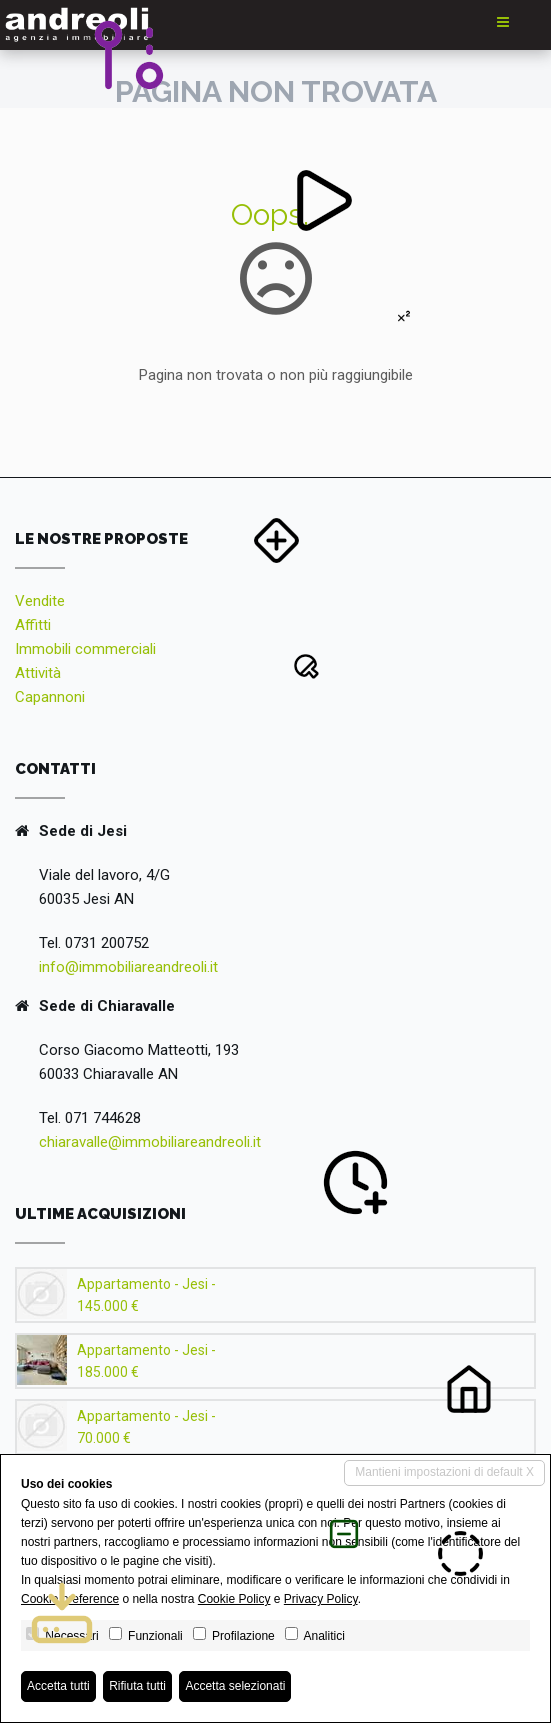  Describe the element at coordinates (321, 200) in the screenshot. I see `play media or start playback` at that location.